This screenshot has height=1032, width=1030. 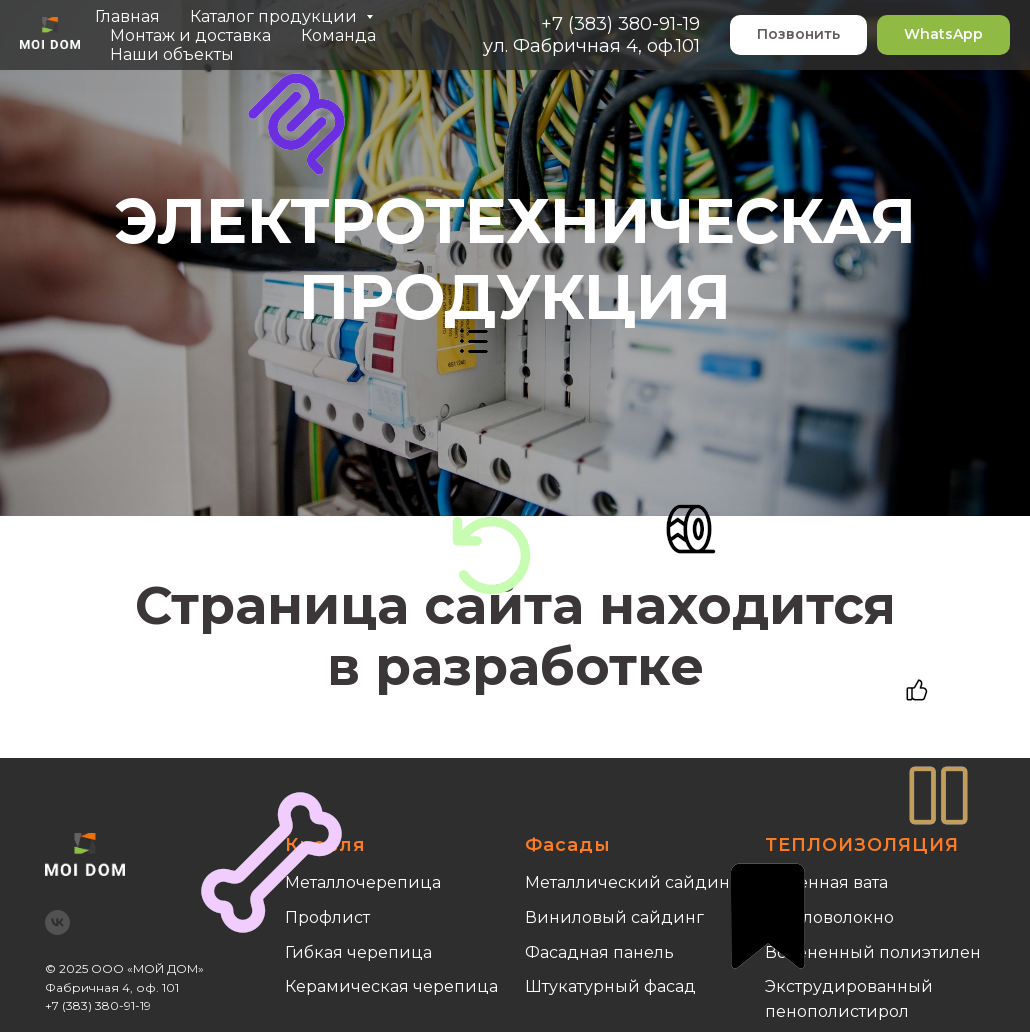 I want to click on undo the last action, so click(x=491, y=555).